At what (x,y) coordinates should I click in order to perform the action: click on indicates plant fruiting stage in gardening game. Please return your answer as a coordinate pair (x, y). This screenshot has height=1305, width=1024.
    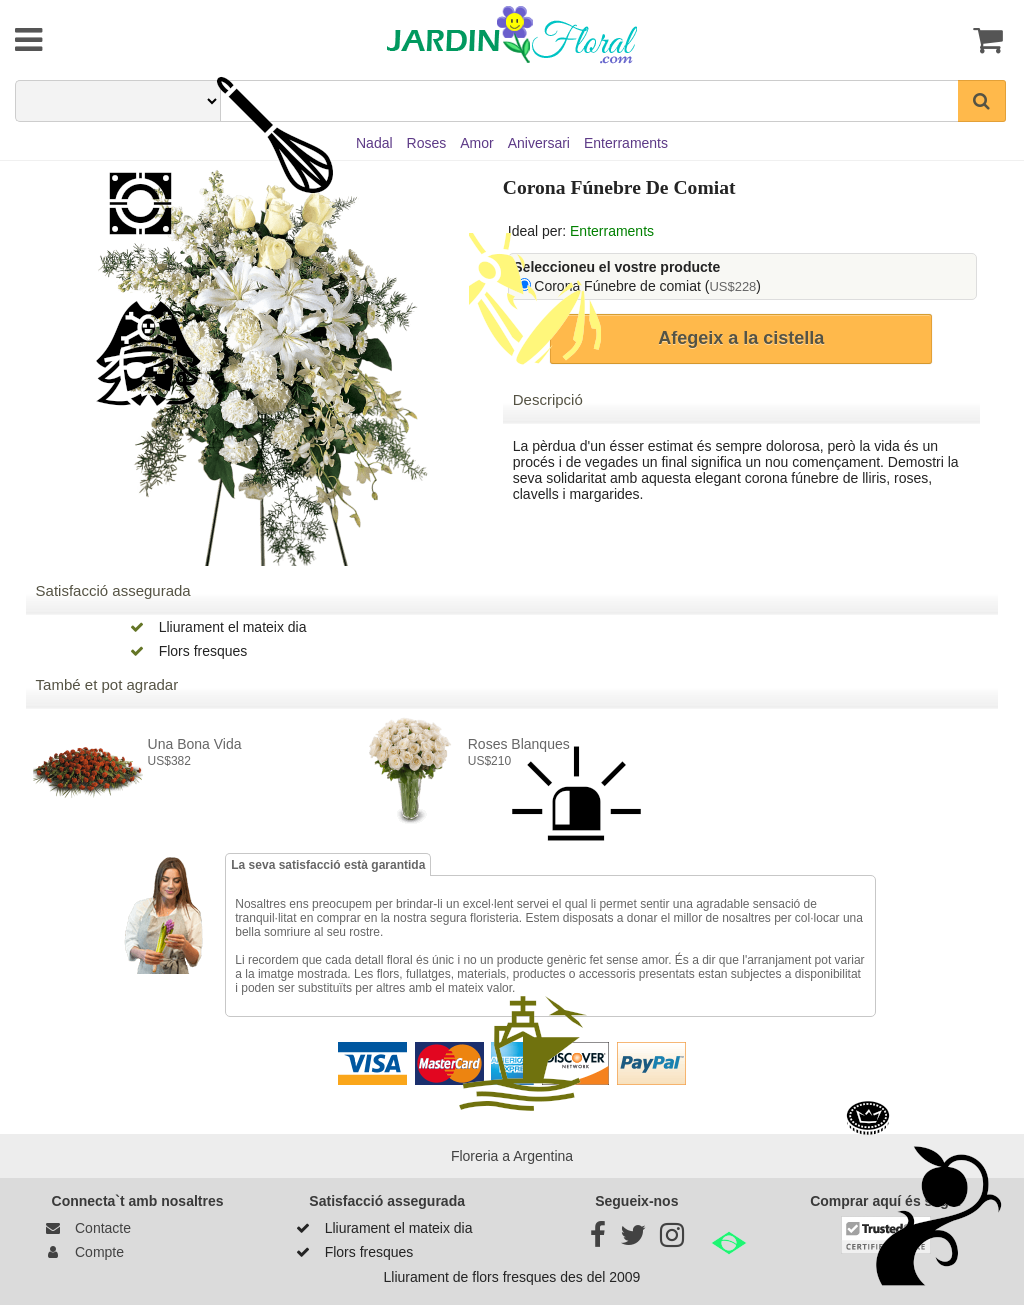
    Looking at the image, I should click on (935, 1216).